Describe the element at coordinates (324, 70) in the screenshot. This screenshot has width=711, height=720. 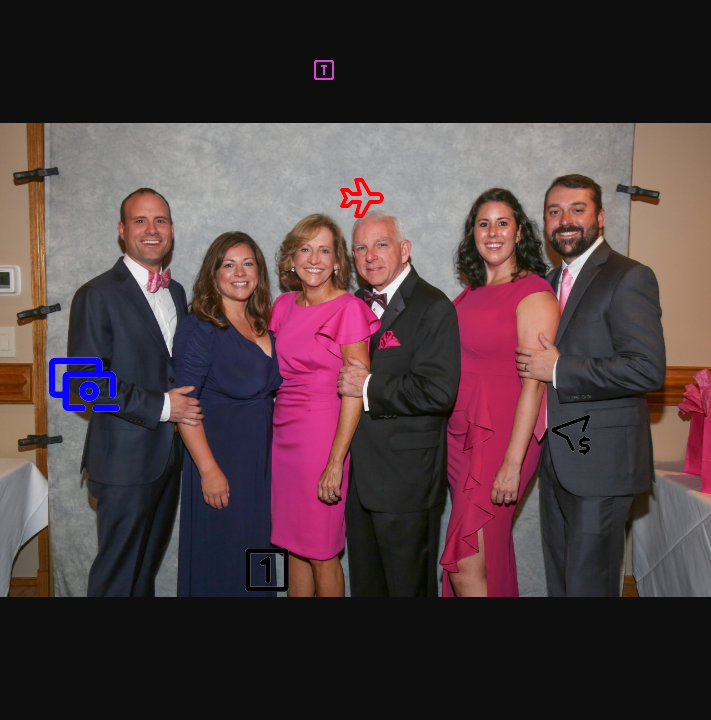
I see `insert a text box or text element` at that location.